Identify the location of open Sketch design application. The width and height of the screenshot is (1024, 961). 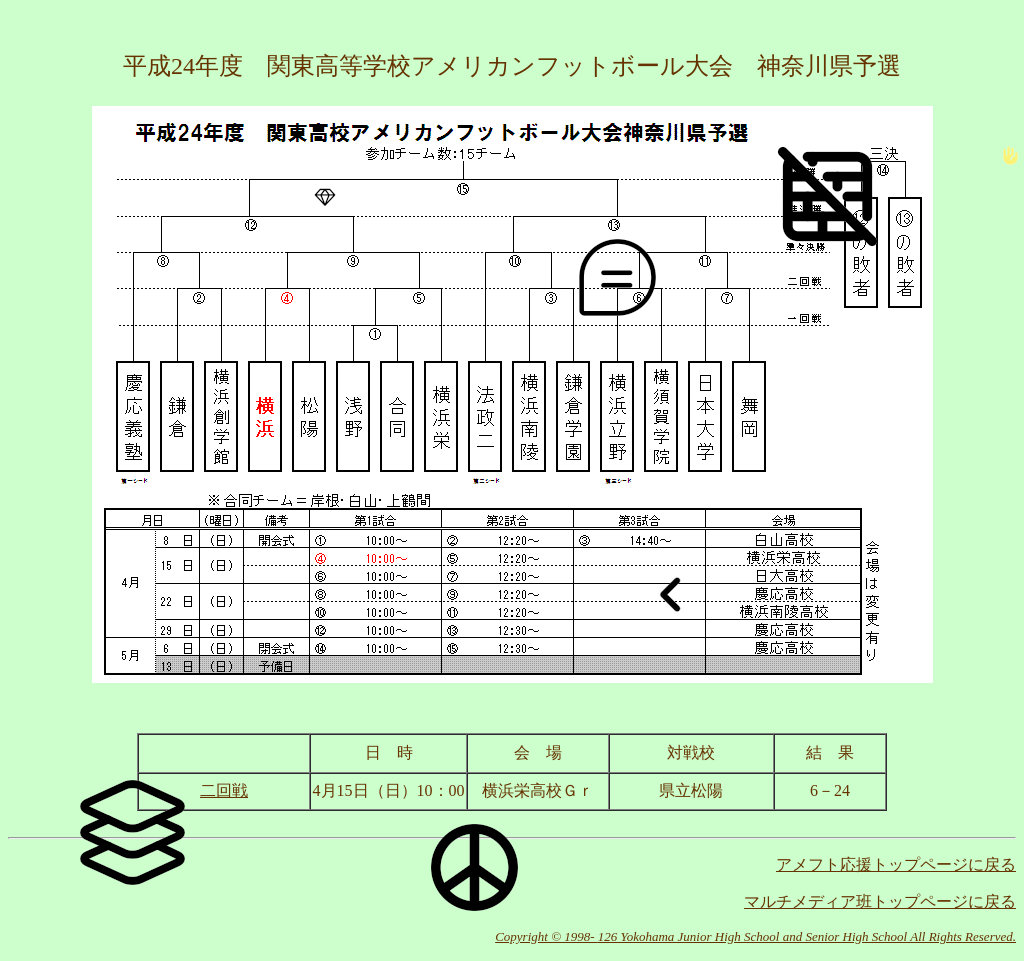
(325, 197).